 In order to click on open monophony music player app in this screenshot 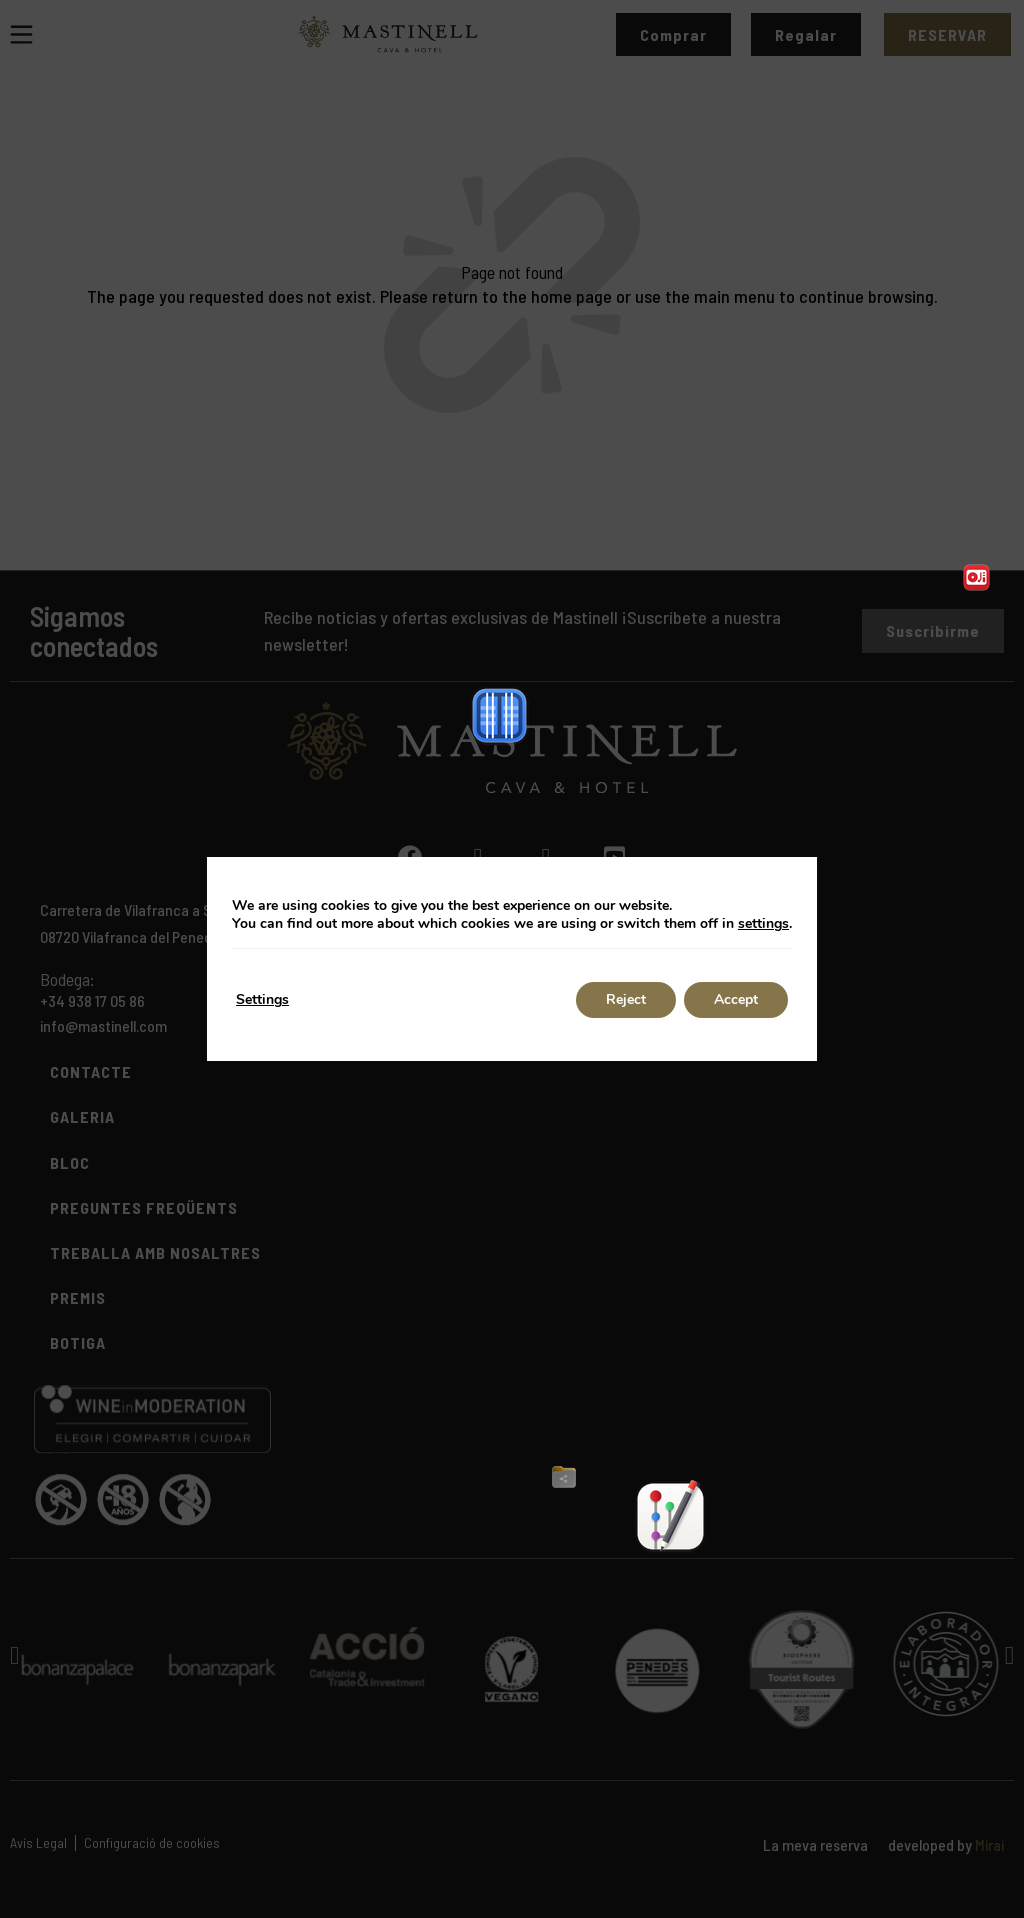, I will do `click(976, 577)`.